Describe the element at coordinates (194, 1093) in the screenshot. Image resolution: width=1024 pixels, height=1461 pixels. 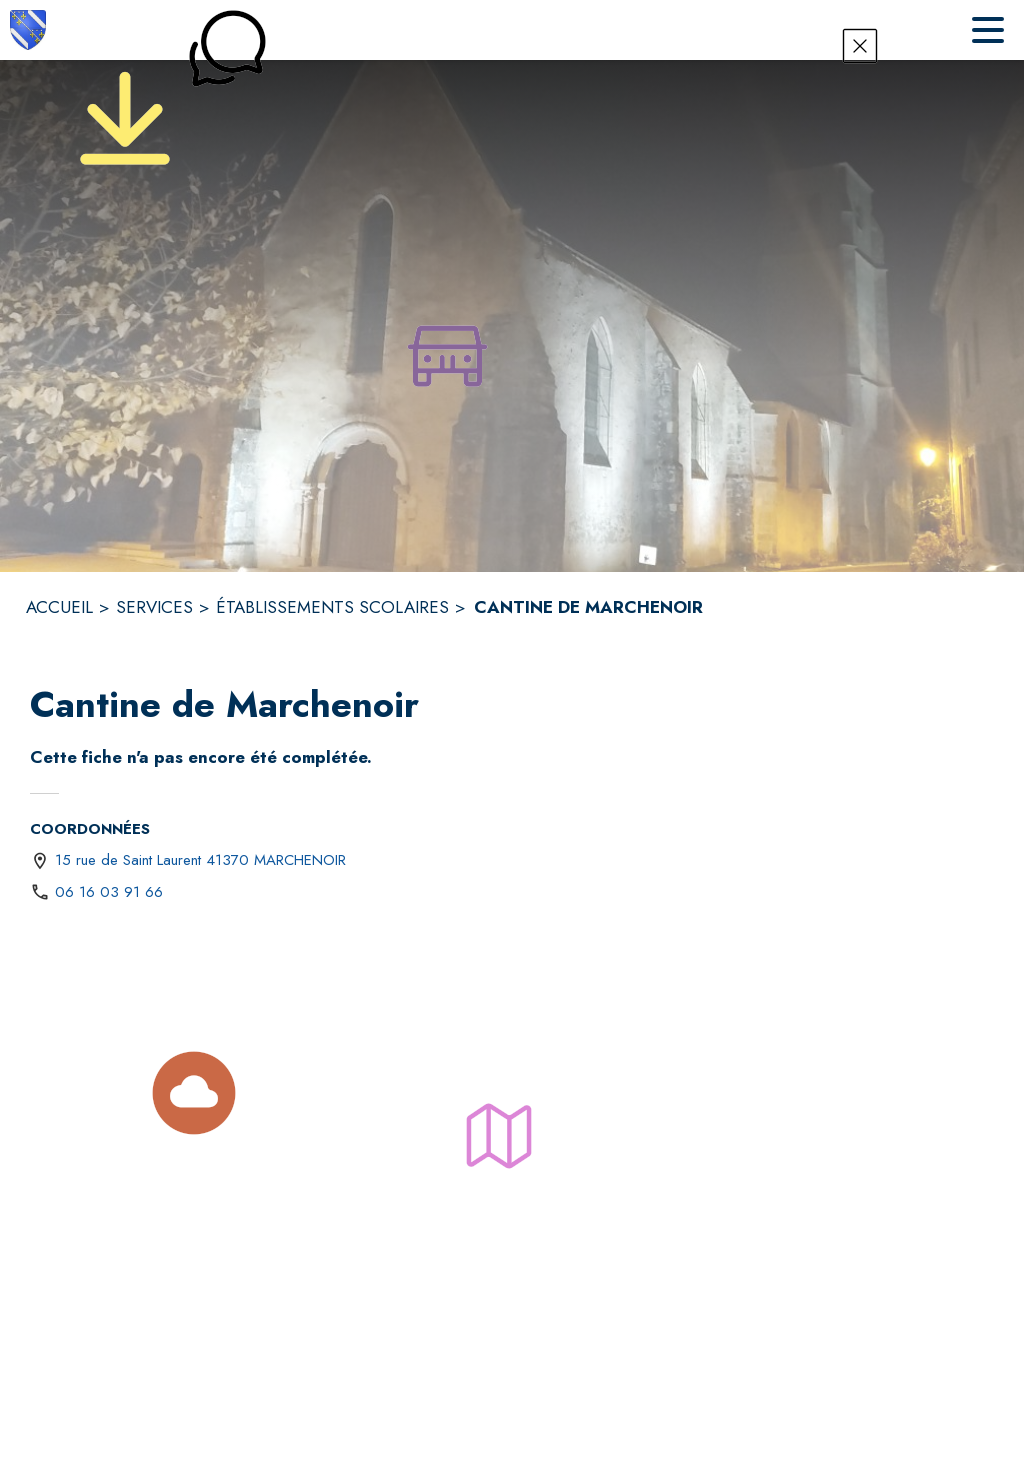
I see `access cloud storage` at that location.